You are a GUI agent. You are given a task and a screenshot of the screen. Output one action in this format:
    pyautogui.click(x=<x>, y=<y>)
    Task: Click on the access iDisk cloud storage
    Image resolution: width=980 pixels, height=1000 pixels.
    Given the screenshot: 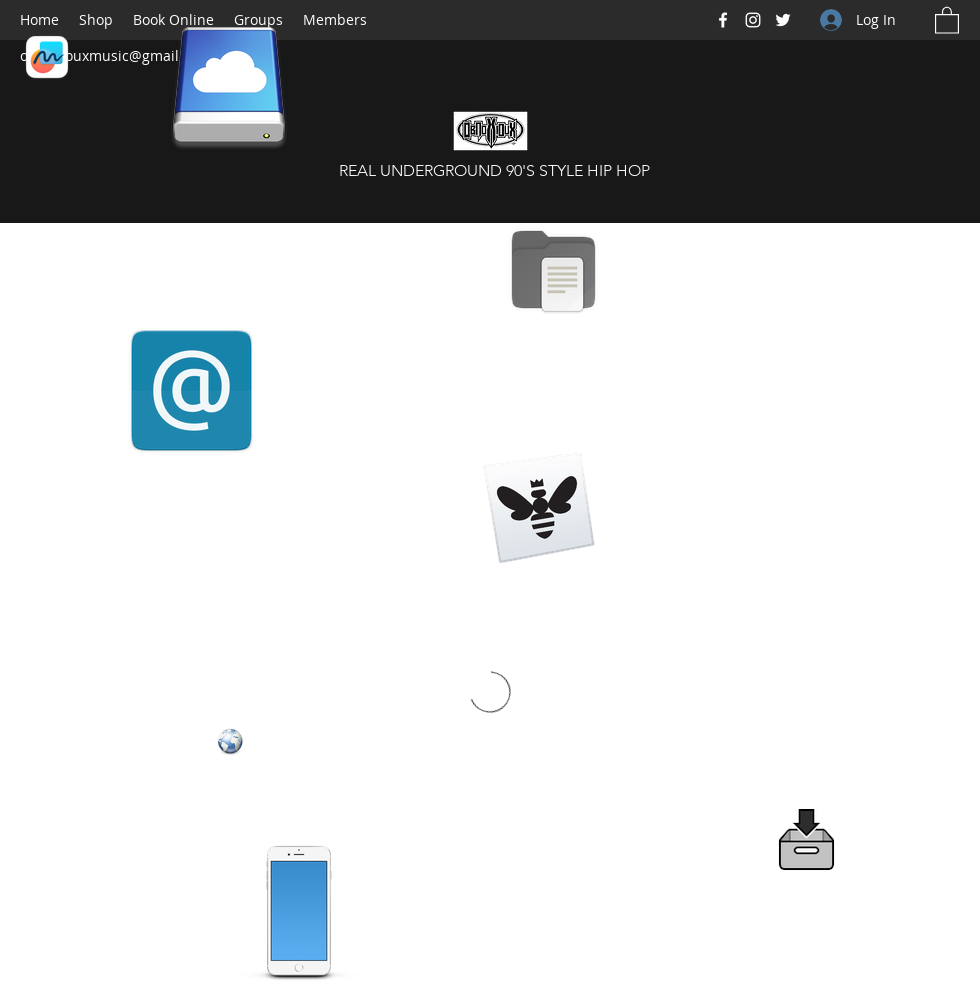 What is the action you would take?
    pyautogui.click(x=229, y=88)
    